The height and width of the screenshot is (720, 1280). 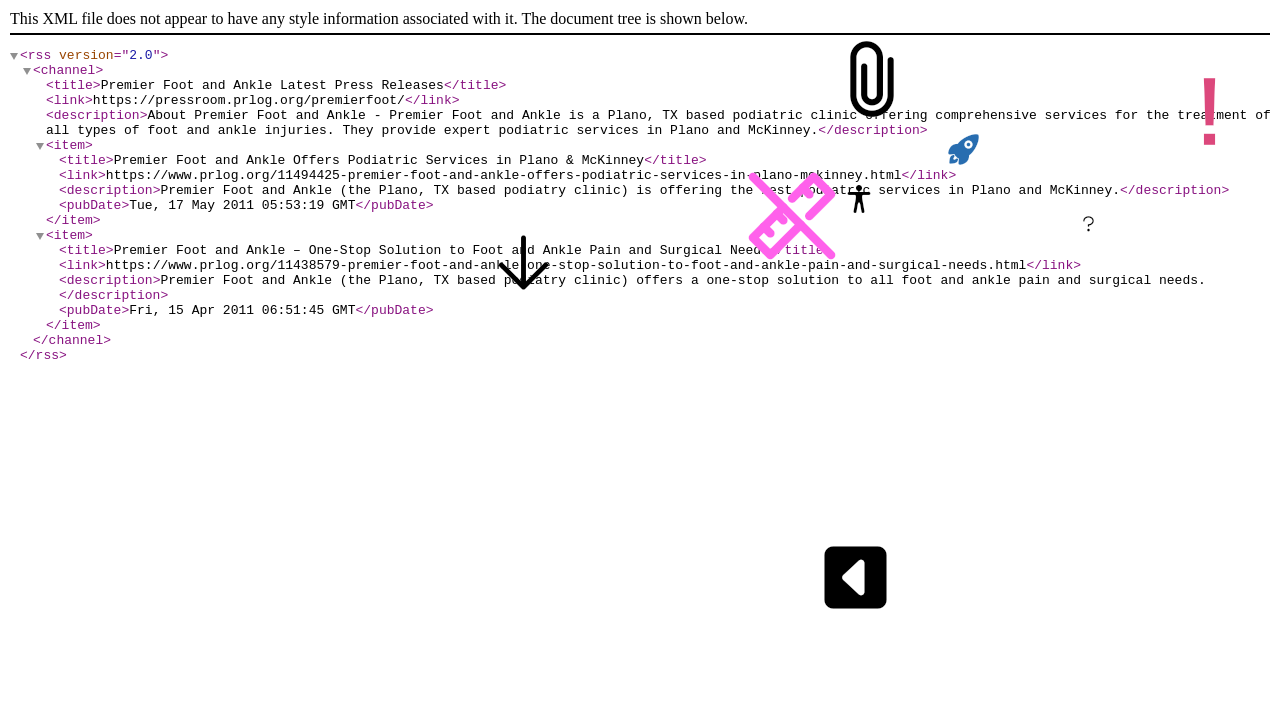 I want to click on attach a file to your message, so click(x=872, y=79).